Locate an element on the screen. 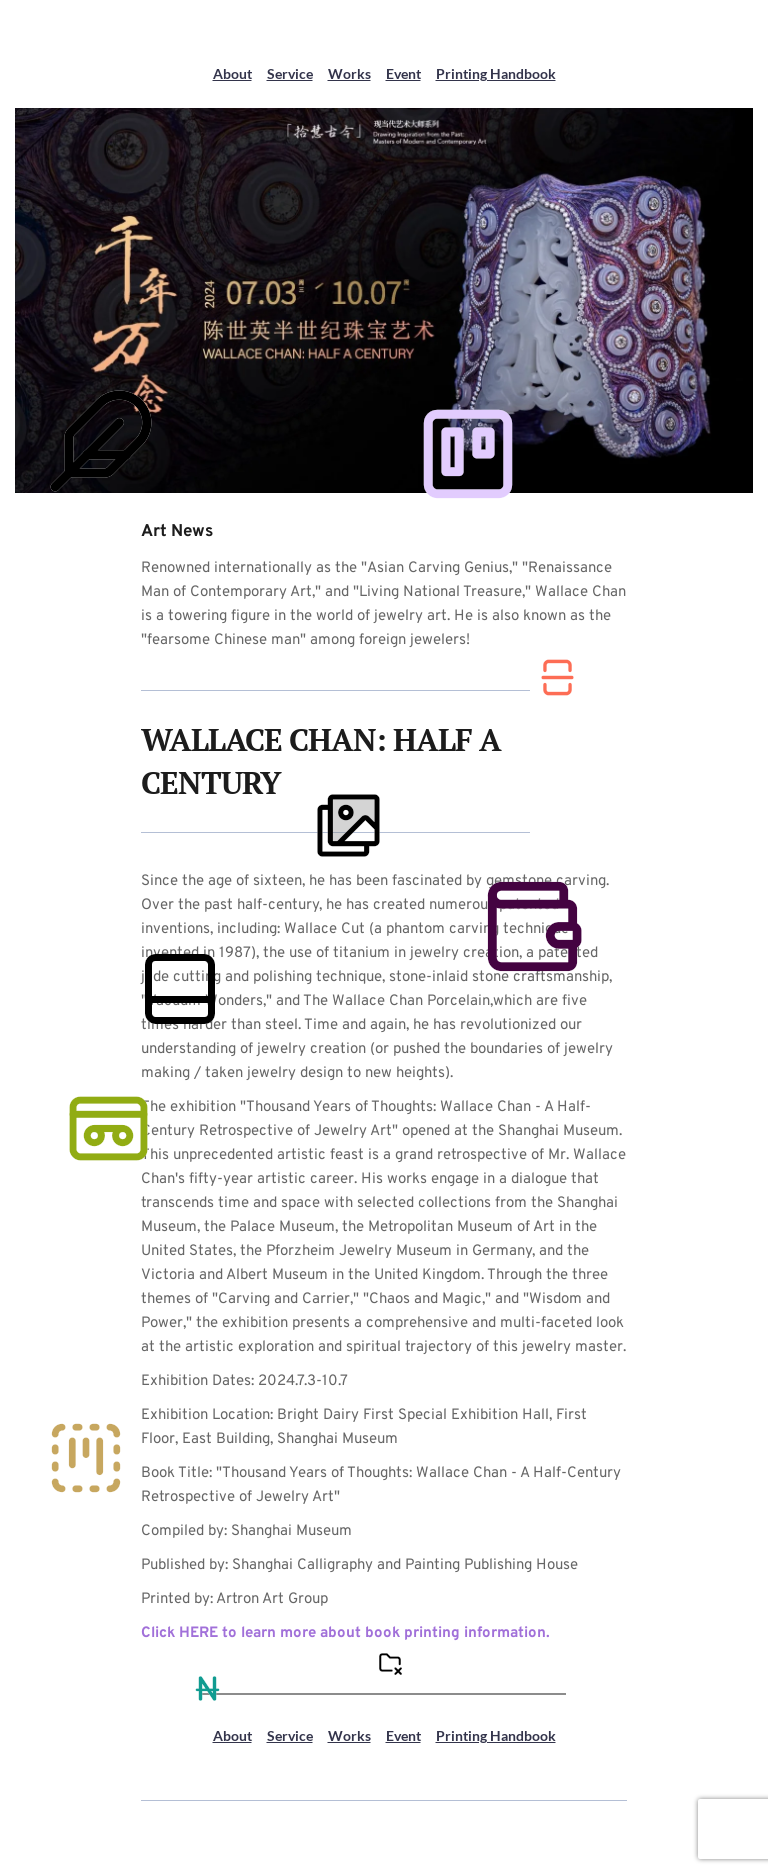 The height and width of the screenshot is (1873, 768). open Trello app is located at coordinates (468, 454).